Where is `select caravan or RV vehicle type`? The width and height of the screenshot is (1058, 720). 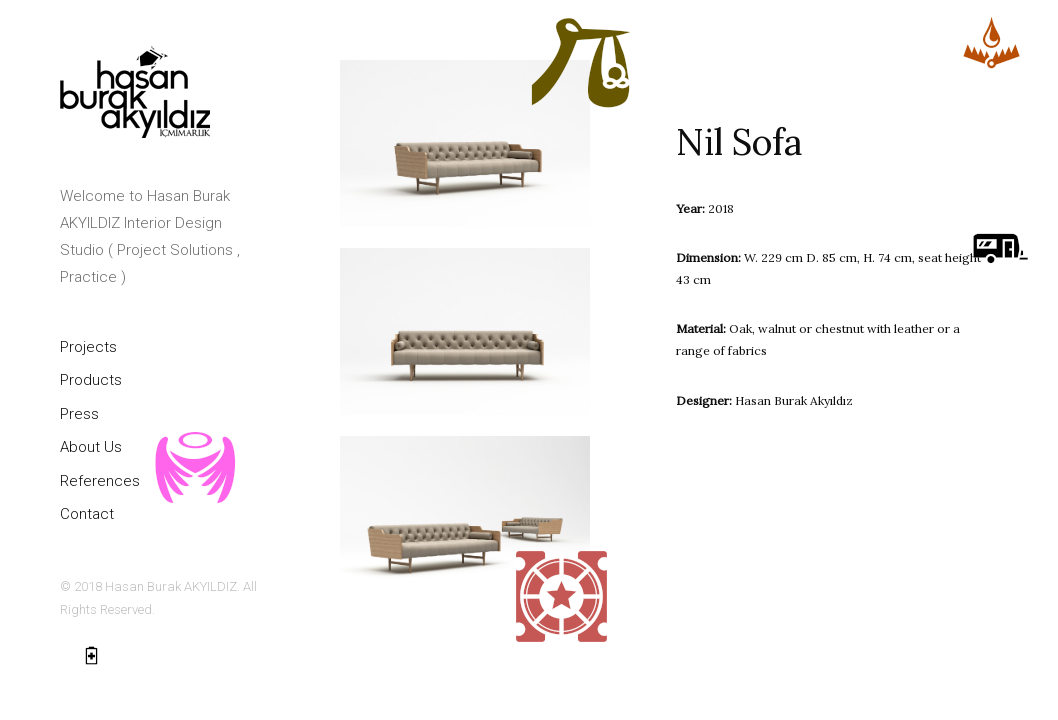 select caravan or RV vehicle type is located at coordinates (1000, 248).